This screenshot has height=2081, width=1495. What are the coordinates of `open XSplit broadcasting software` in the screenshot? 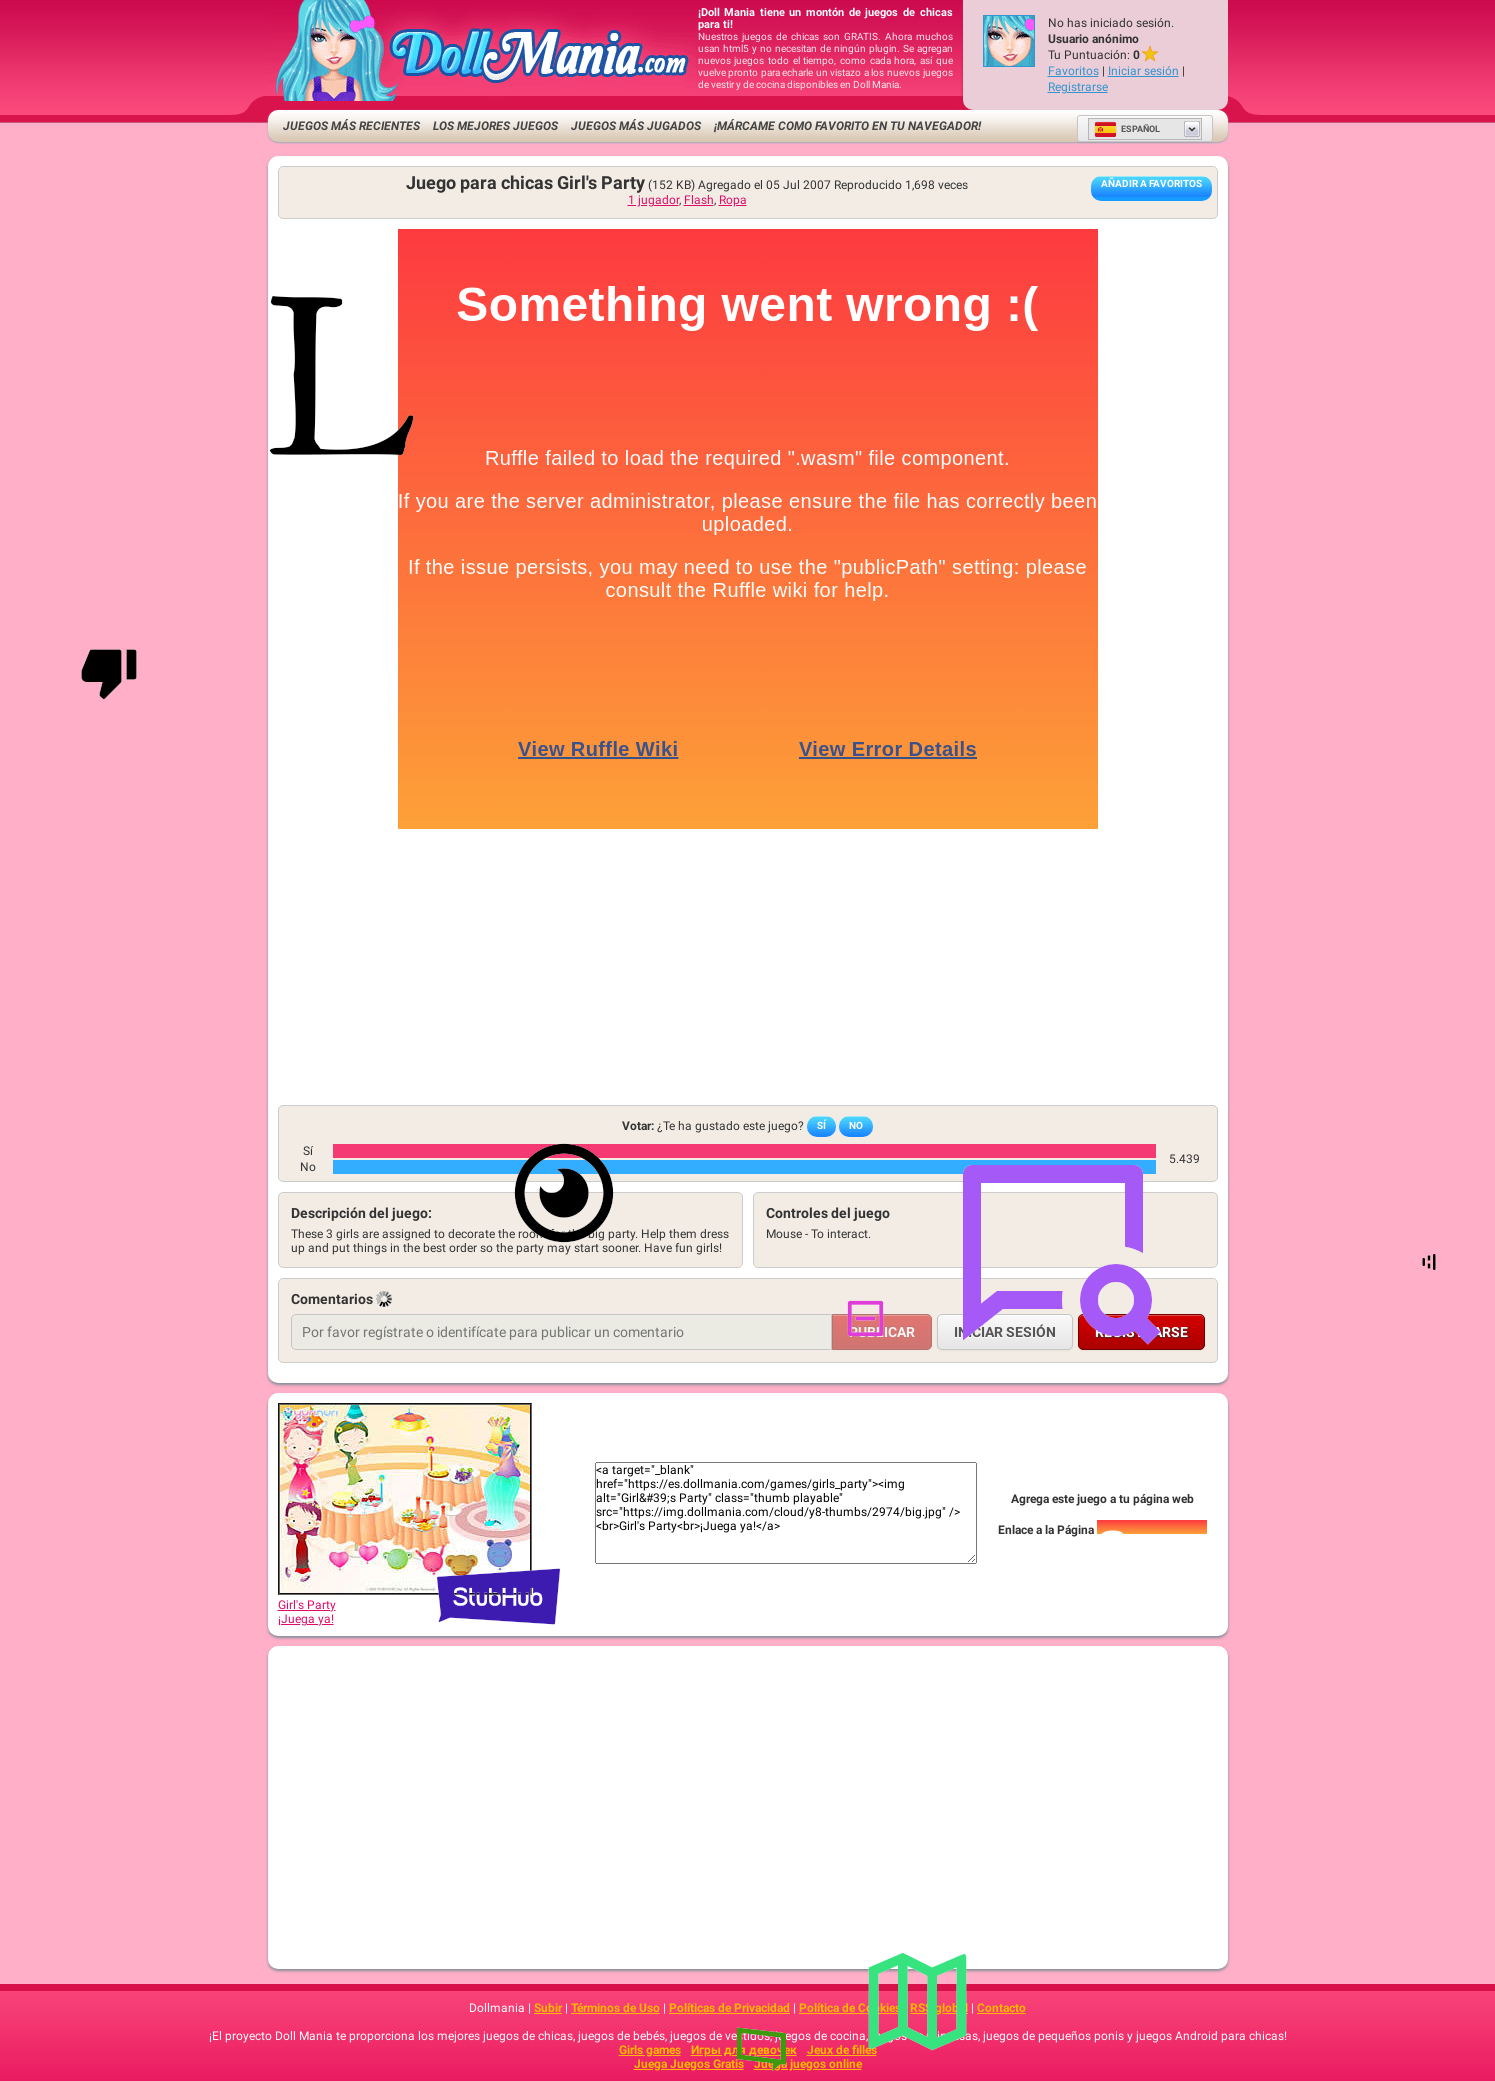 It's located at (761, 2049).